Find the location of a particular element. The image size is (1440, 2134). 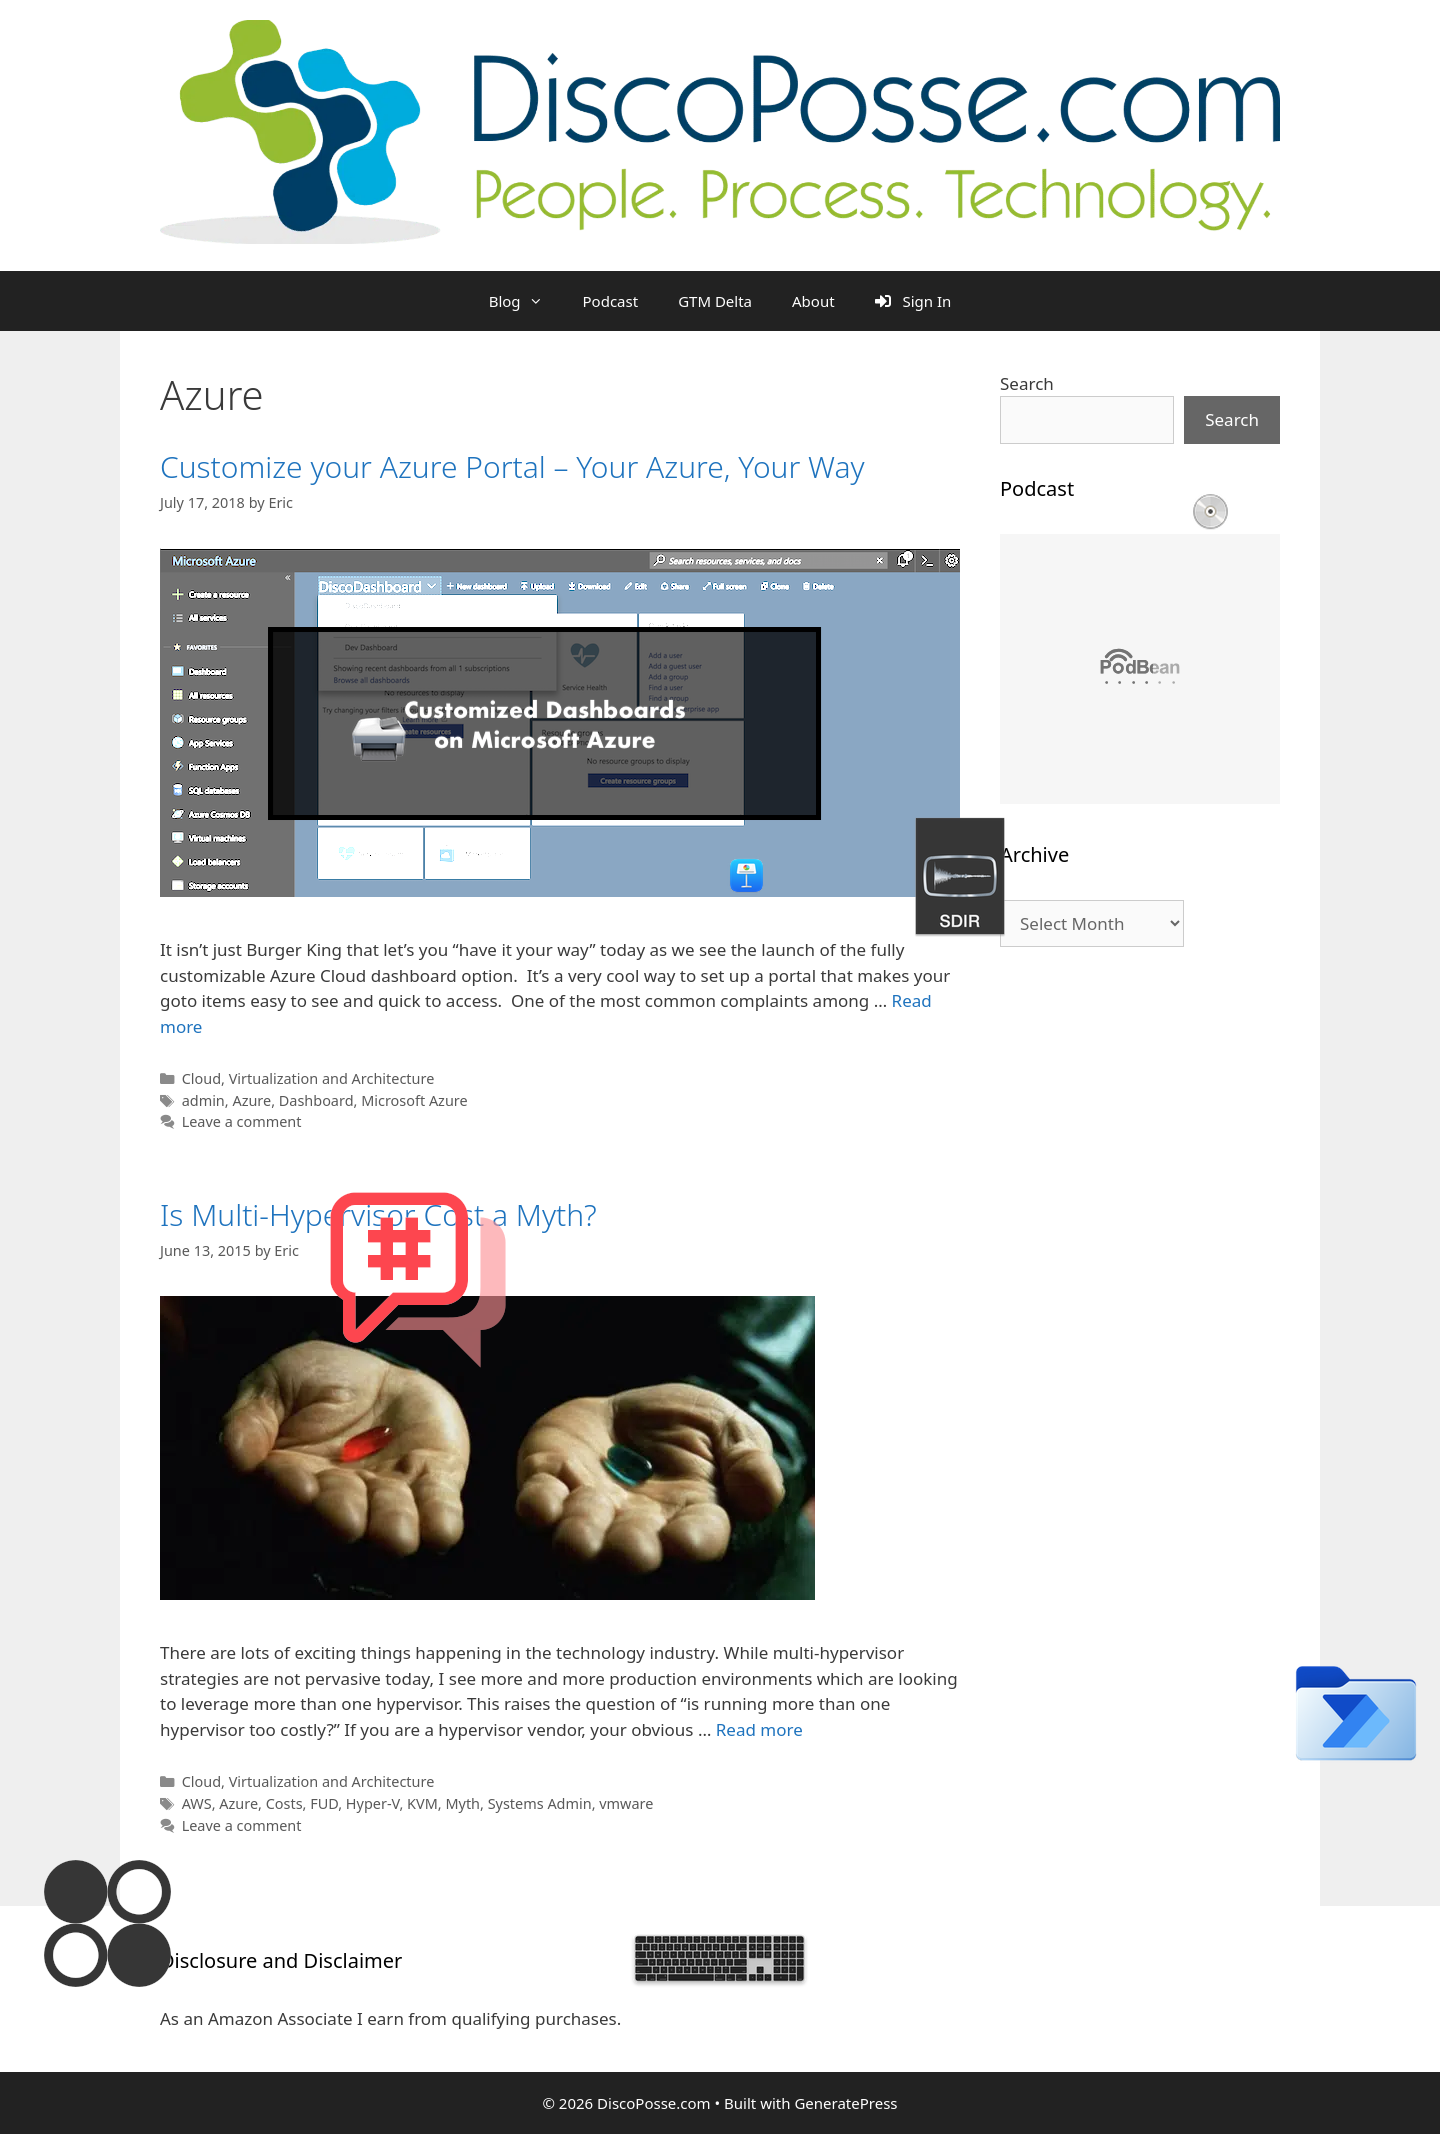

apple magic keyboard with numeric keypad in silver and black is located at coordinates (719, 1958).